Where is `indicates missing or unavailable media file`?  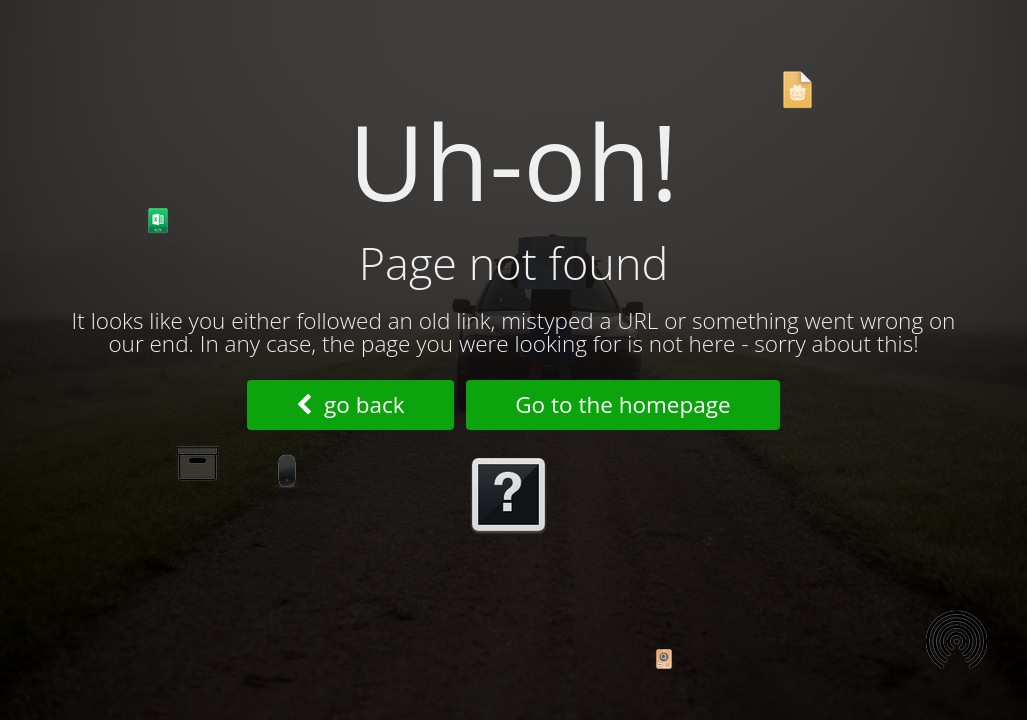
indicates missing or unavailable media file is located at coordinates (508, 494).